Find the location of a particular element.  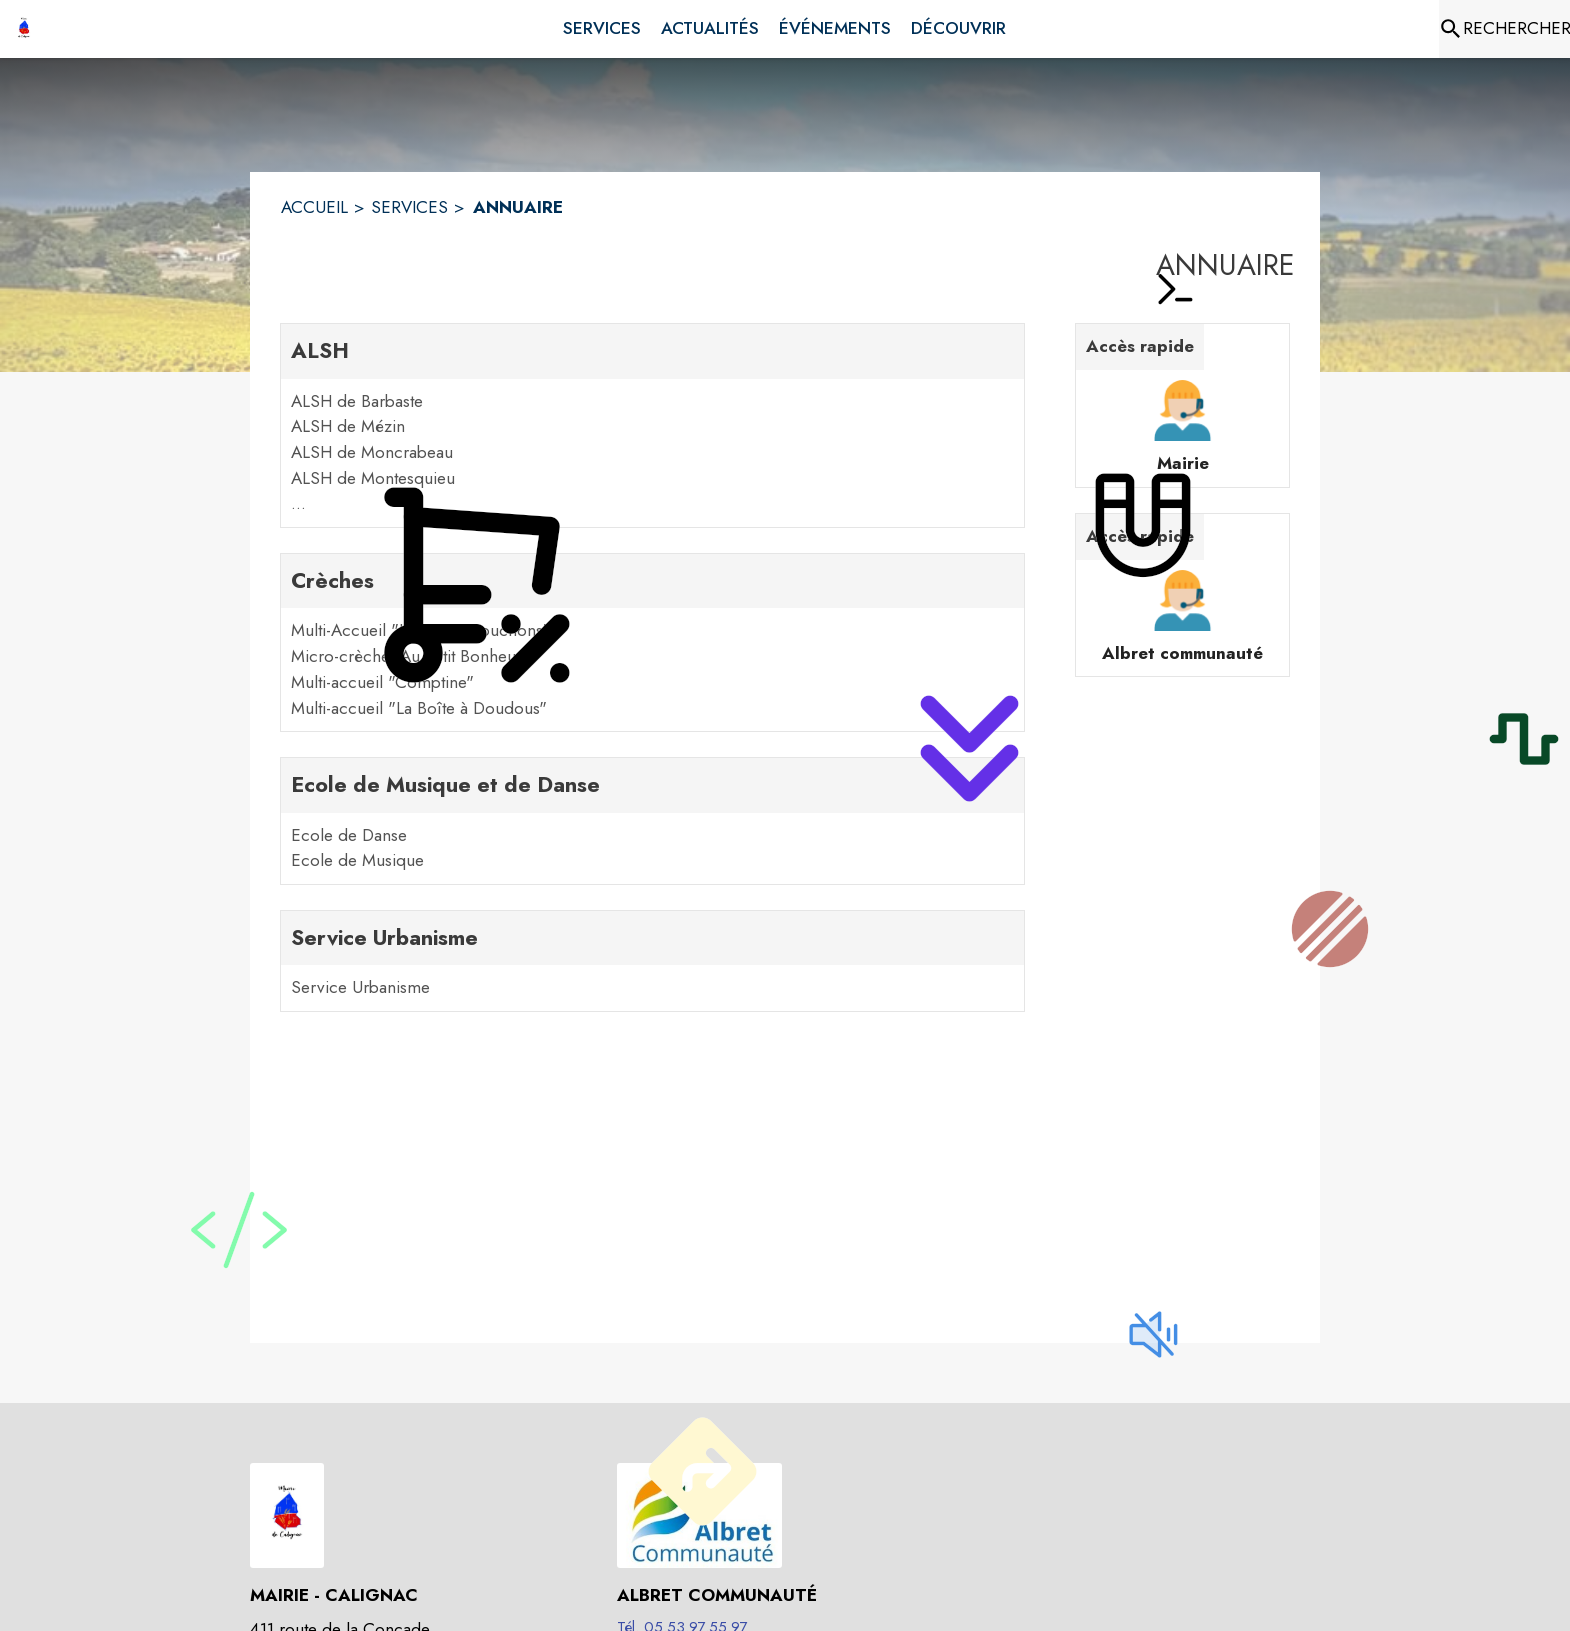

mute audio or sound is located at coordinates (1152, 1334).